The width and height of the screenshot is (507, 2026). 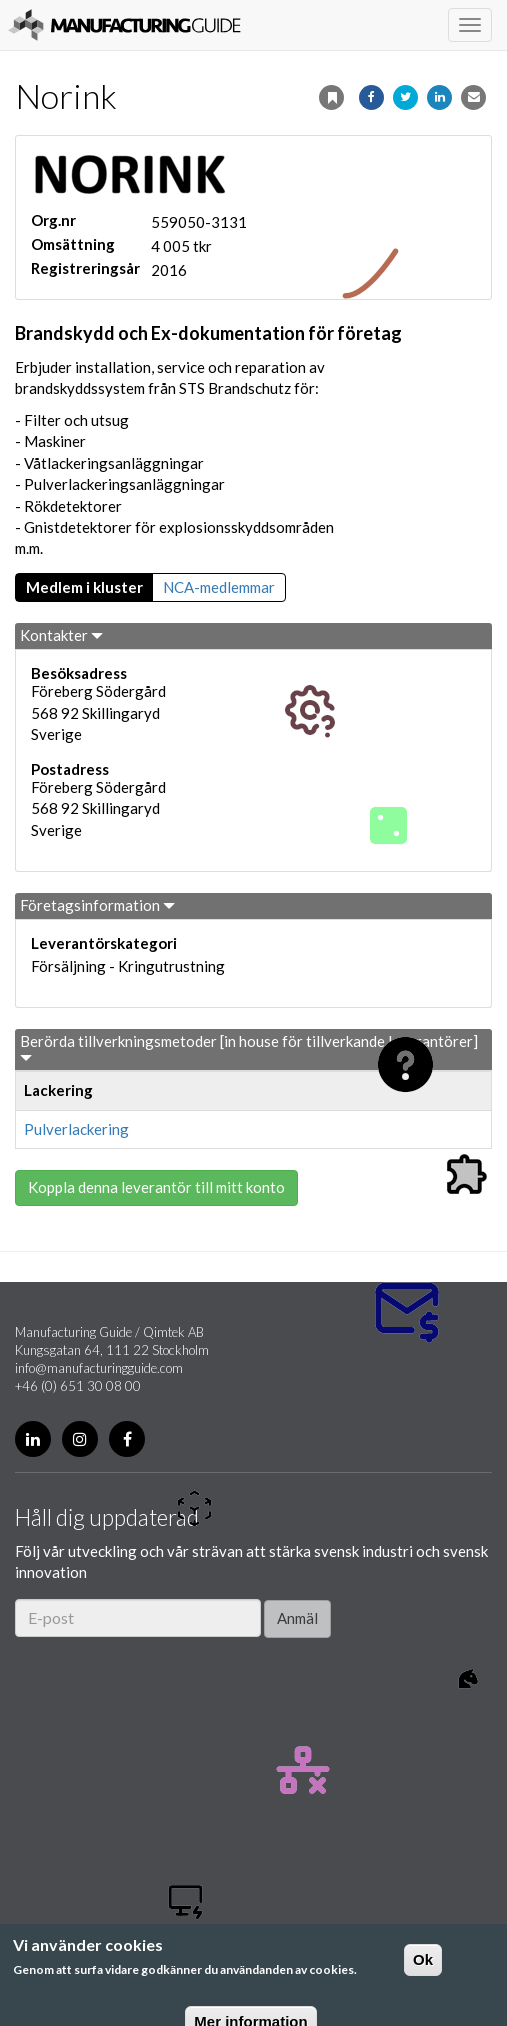 I want to click on access settings help or FAQ, so click(x=310, y=710).